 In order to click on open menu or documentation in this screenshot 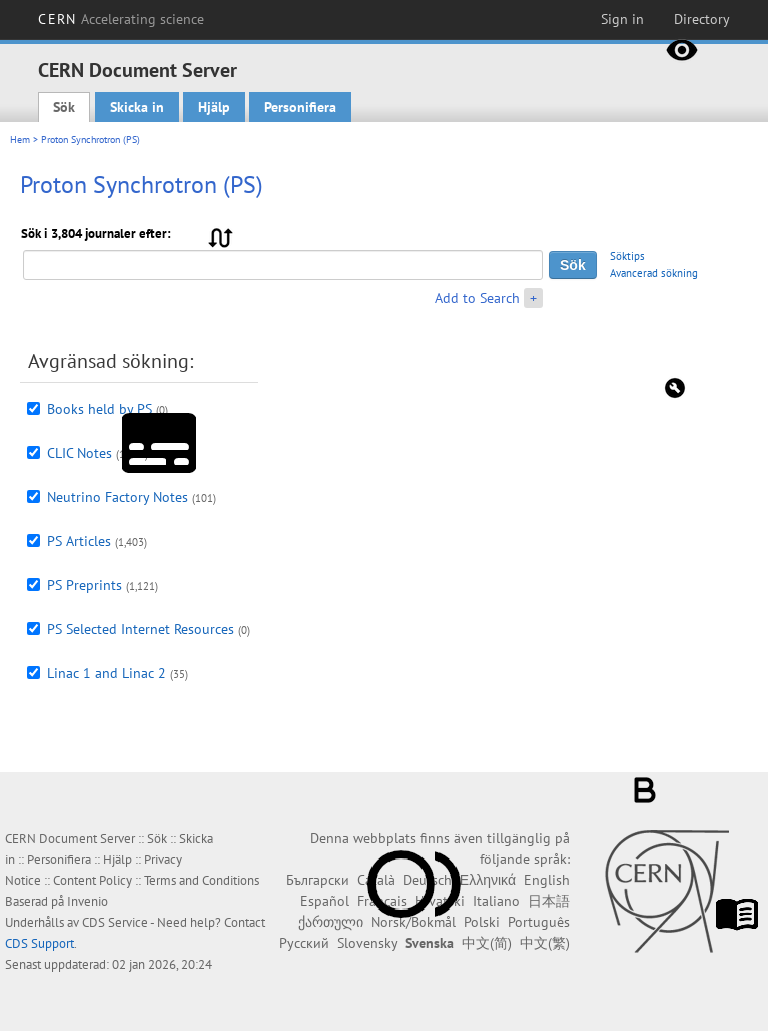, I will do `click(737, 913)`.